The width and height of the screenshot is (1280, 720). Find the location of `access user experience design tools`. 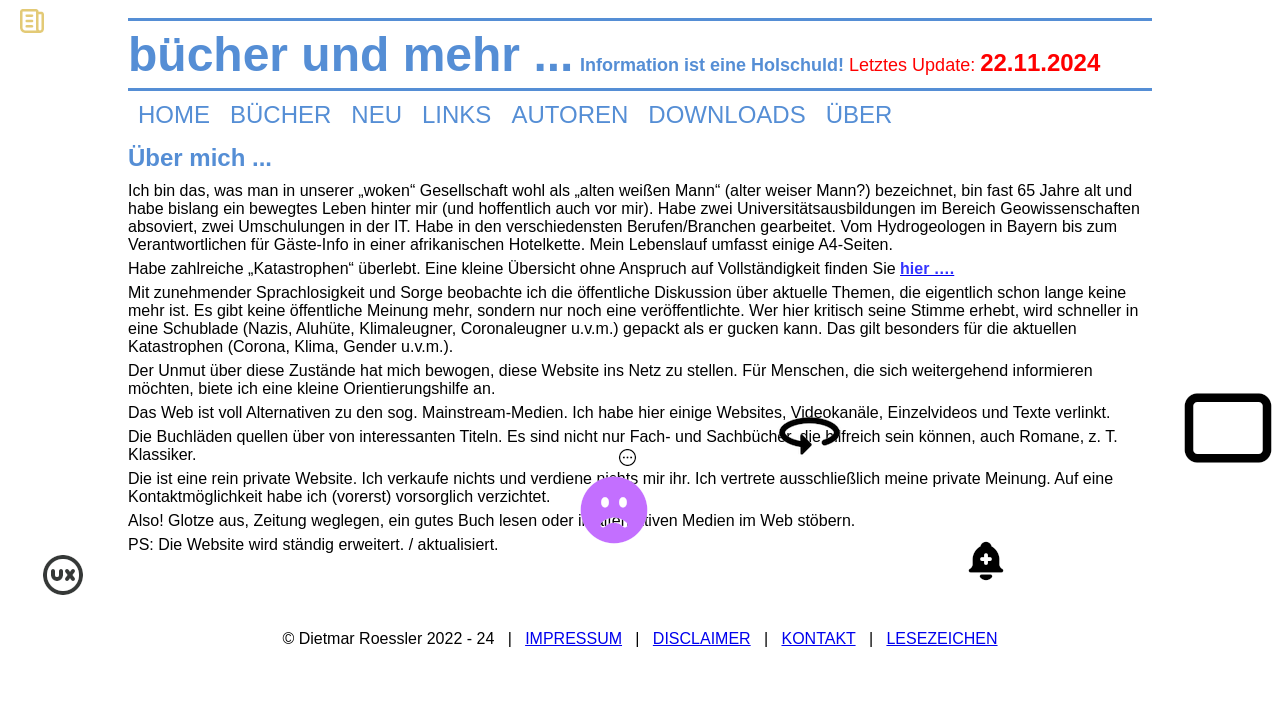

access user experience design tools is located at coordinates (63, 575).